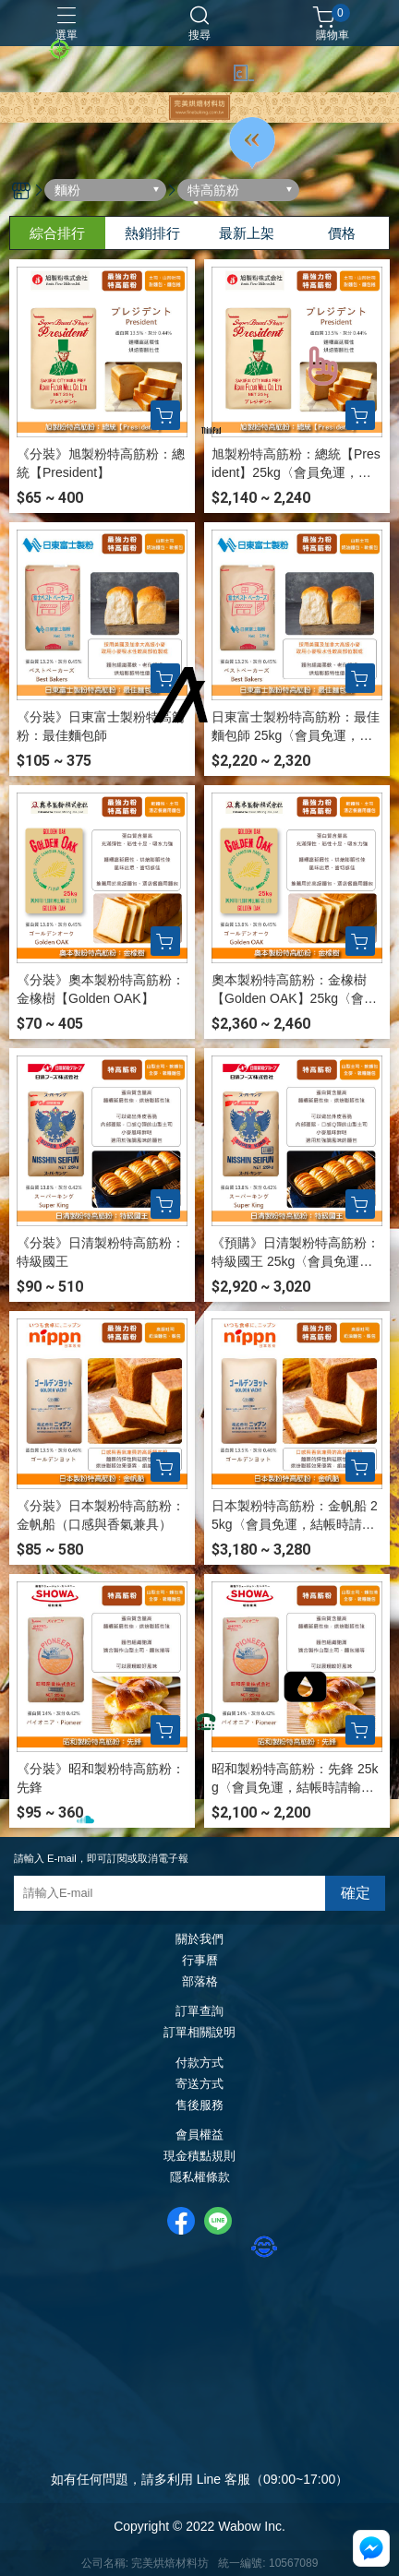  I want to click on ThinkPad brand logo, so click(211, 430).